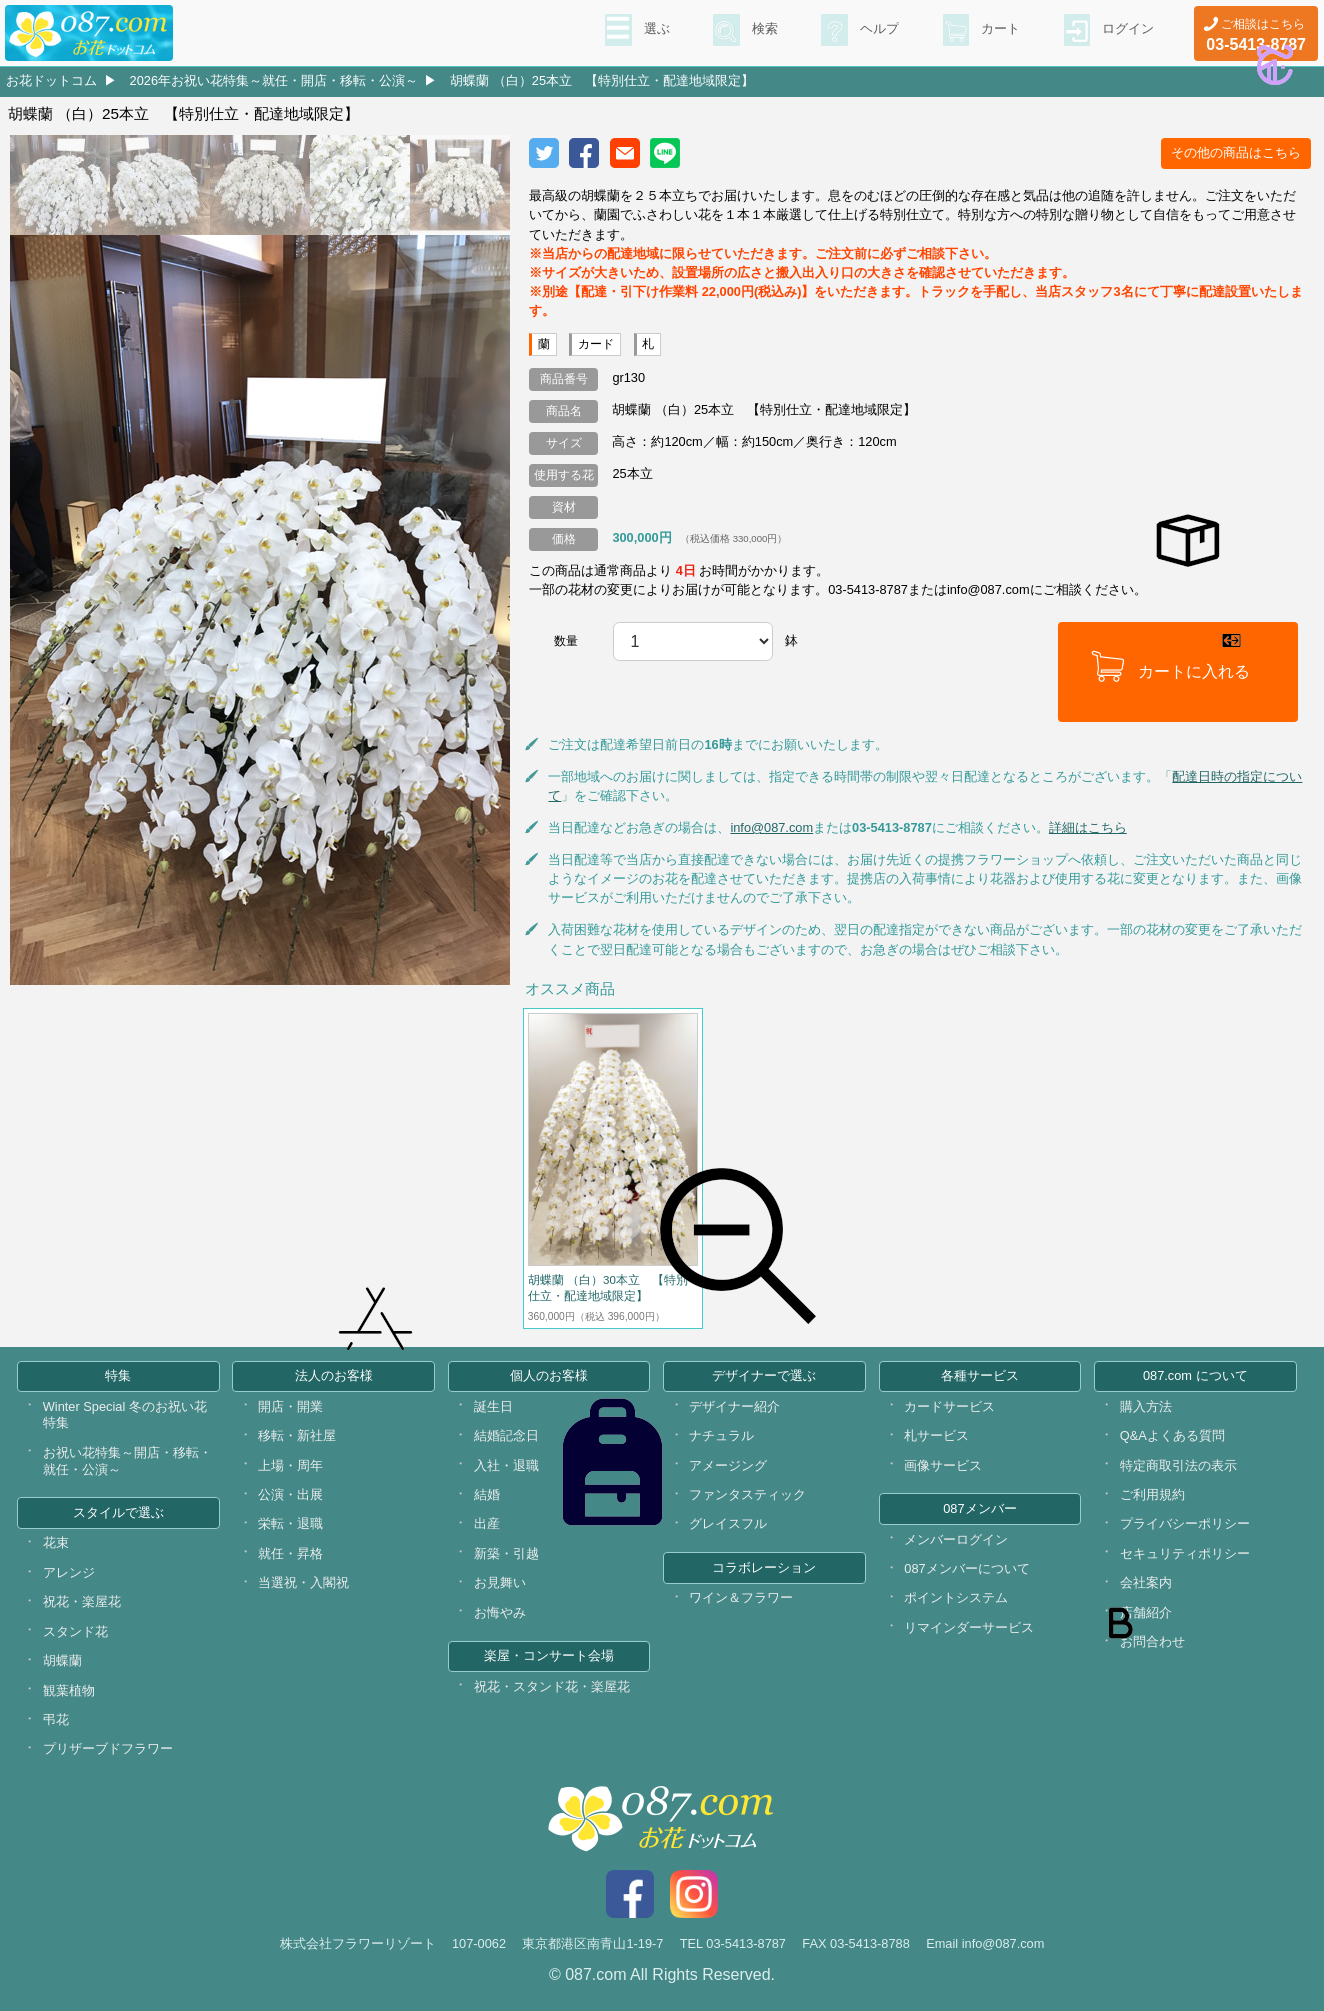 Image resolution: width=1324 pixels, height=2011 pixels. I want to click on toggle between true/false boolean values, so click(1231, 640).